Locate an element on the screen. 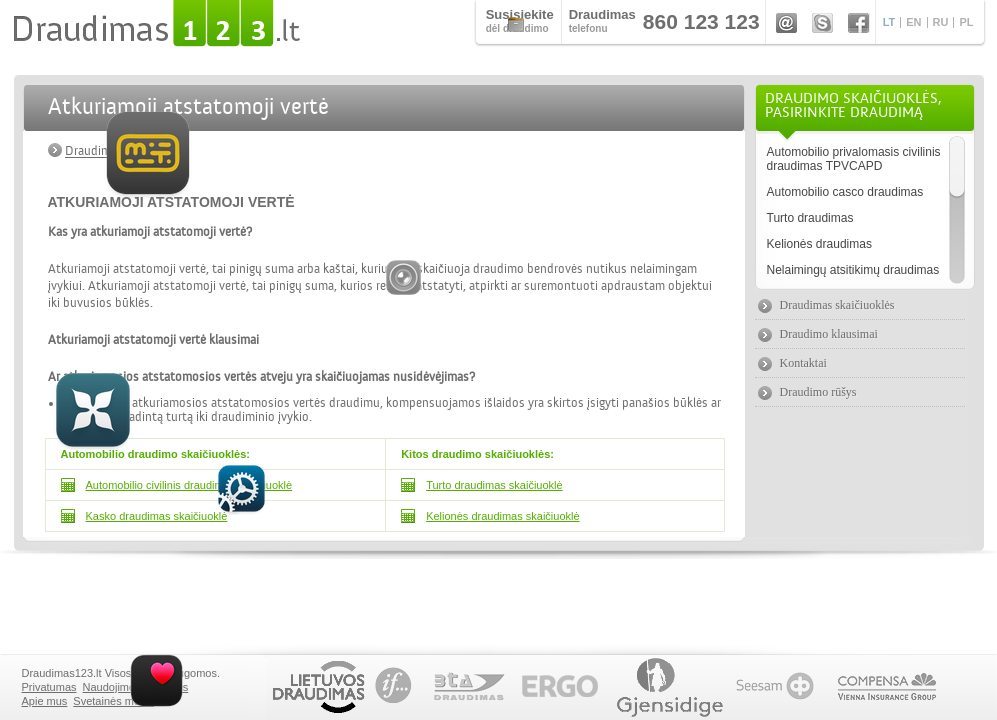 The height and width of the screenshot is (720, 997). open monkeytype typing test app is located at coordinates (148, 153).